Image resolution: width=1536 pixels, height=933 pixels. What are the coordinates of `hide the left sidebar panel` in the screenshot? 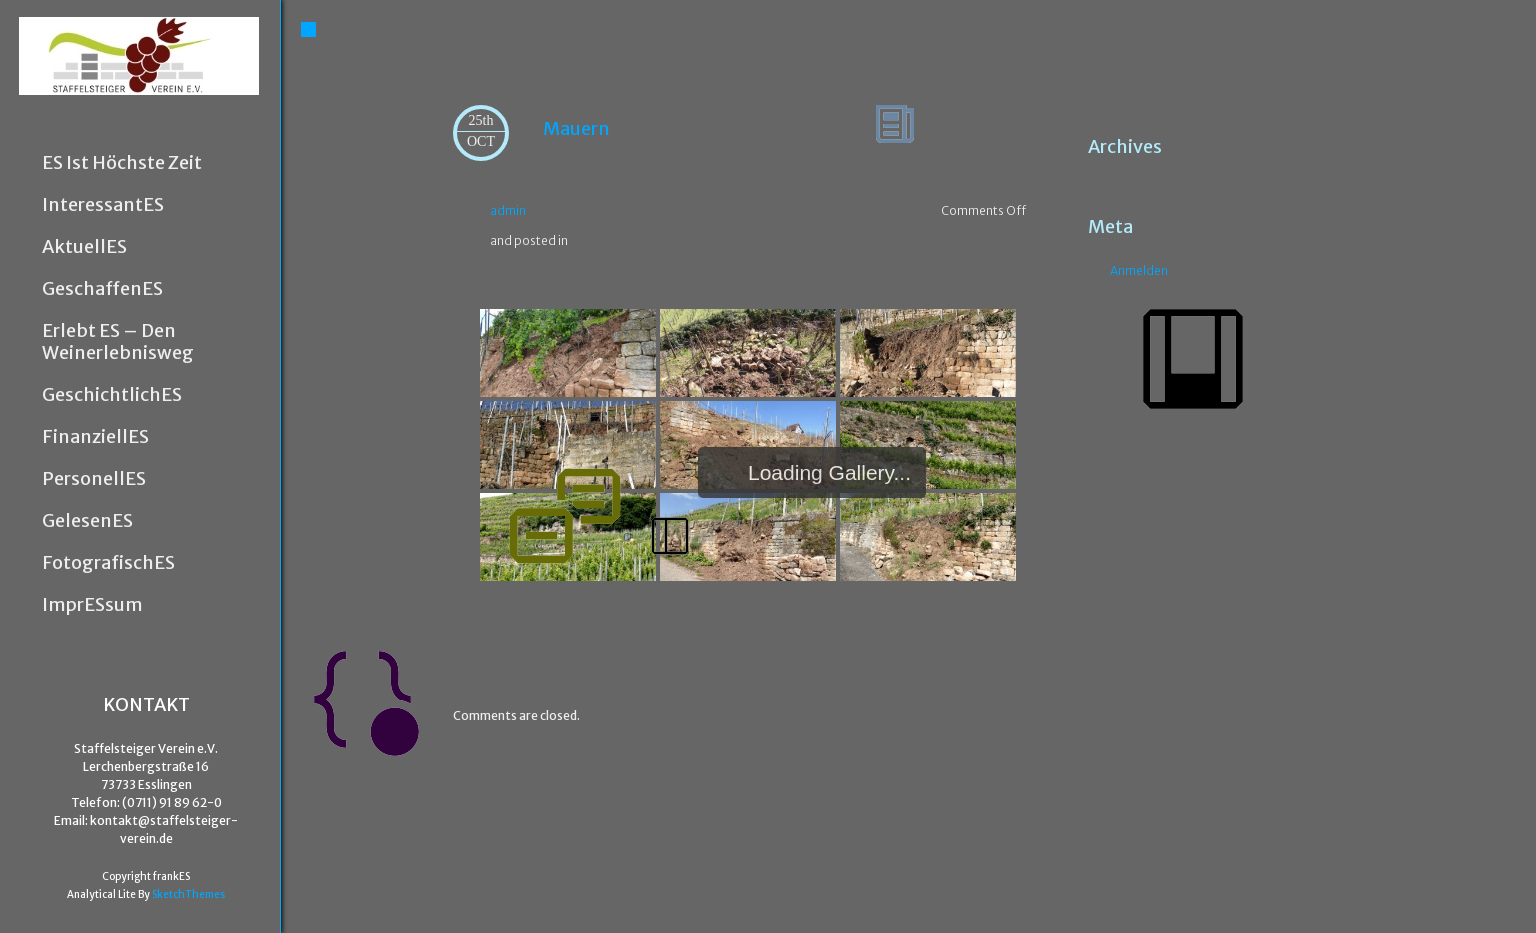 It's located at (670, 536).